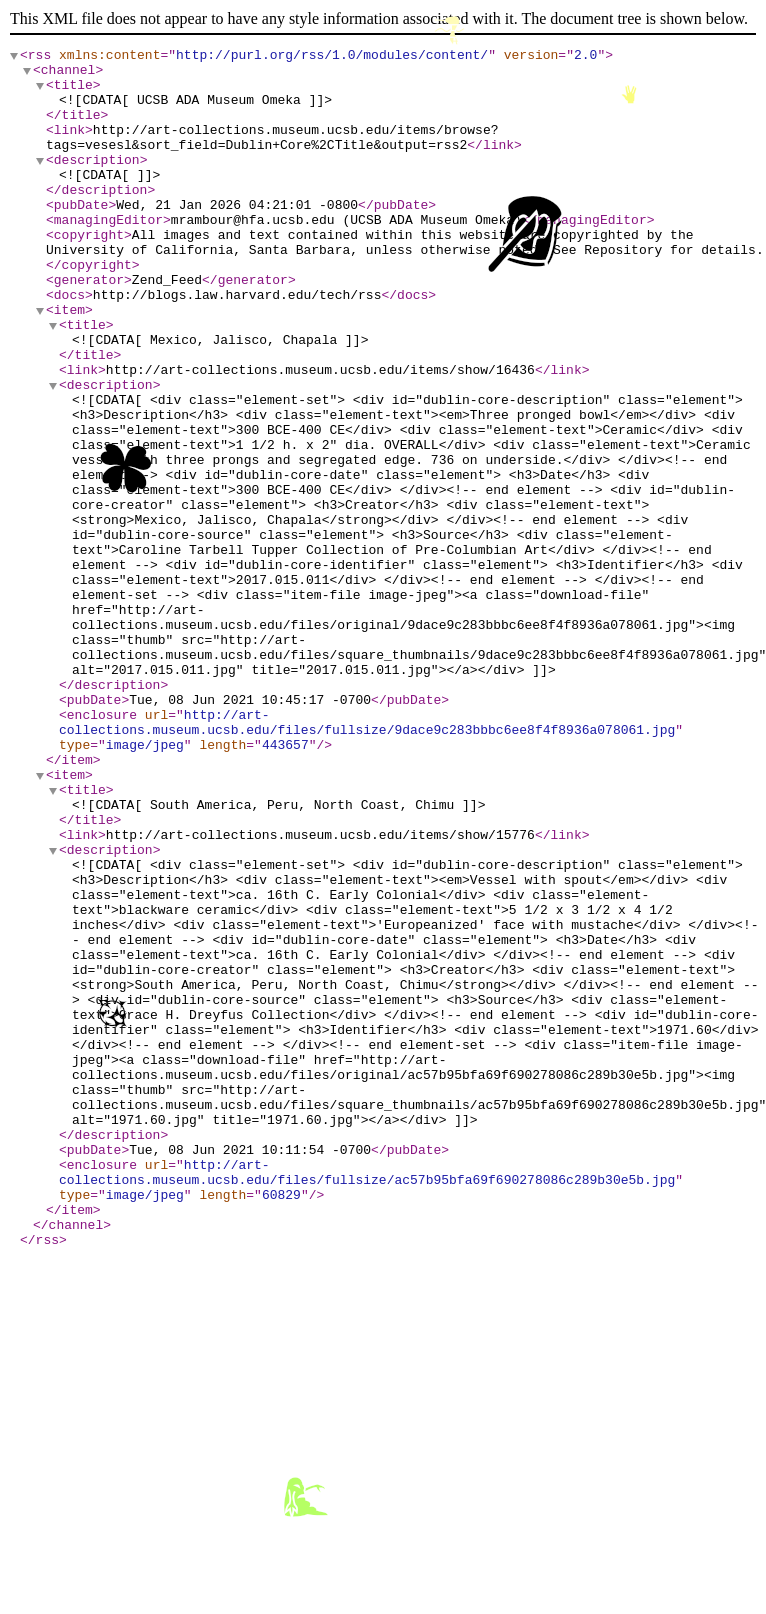 The image size is (766, 1614). Describe the element at coordinates (525, 234) in the screenshot. I see `breakfast or food-related game item` at that location.